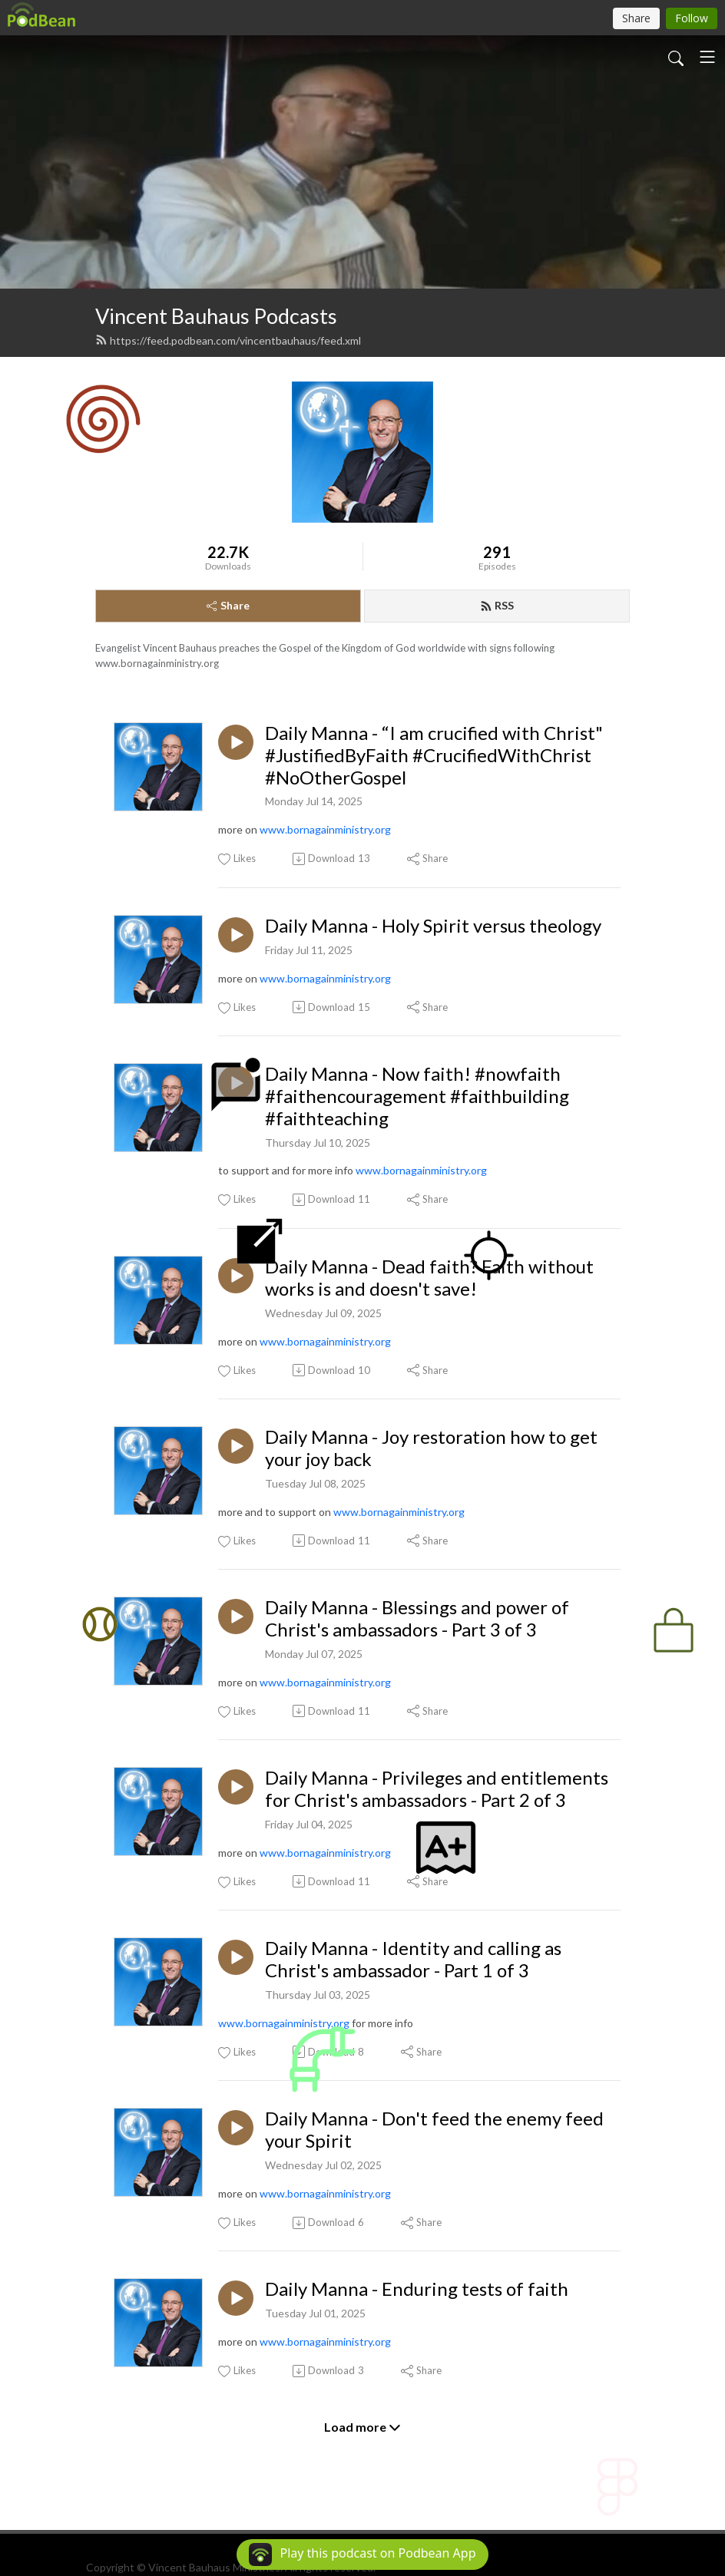 This screenshot has width=725, height=2576. What do you see at coordinates (674, 1633) in the screenshot?
I see `lock or secure this item` at bounding box center [674, 1633].